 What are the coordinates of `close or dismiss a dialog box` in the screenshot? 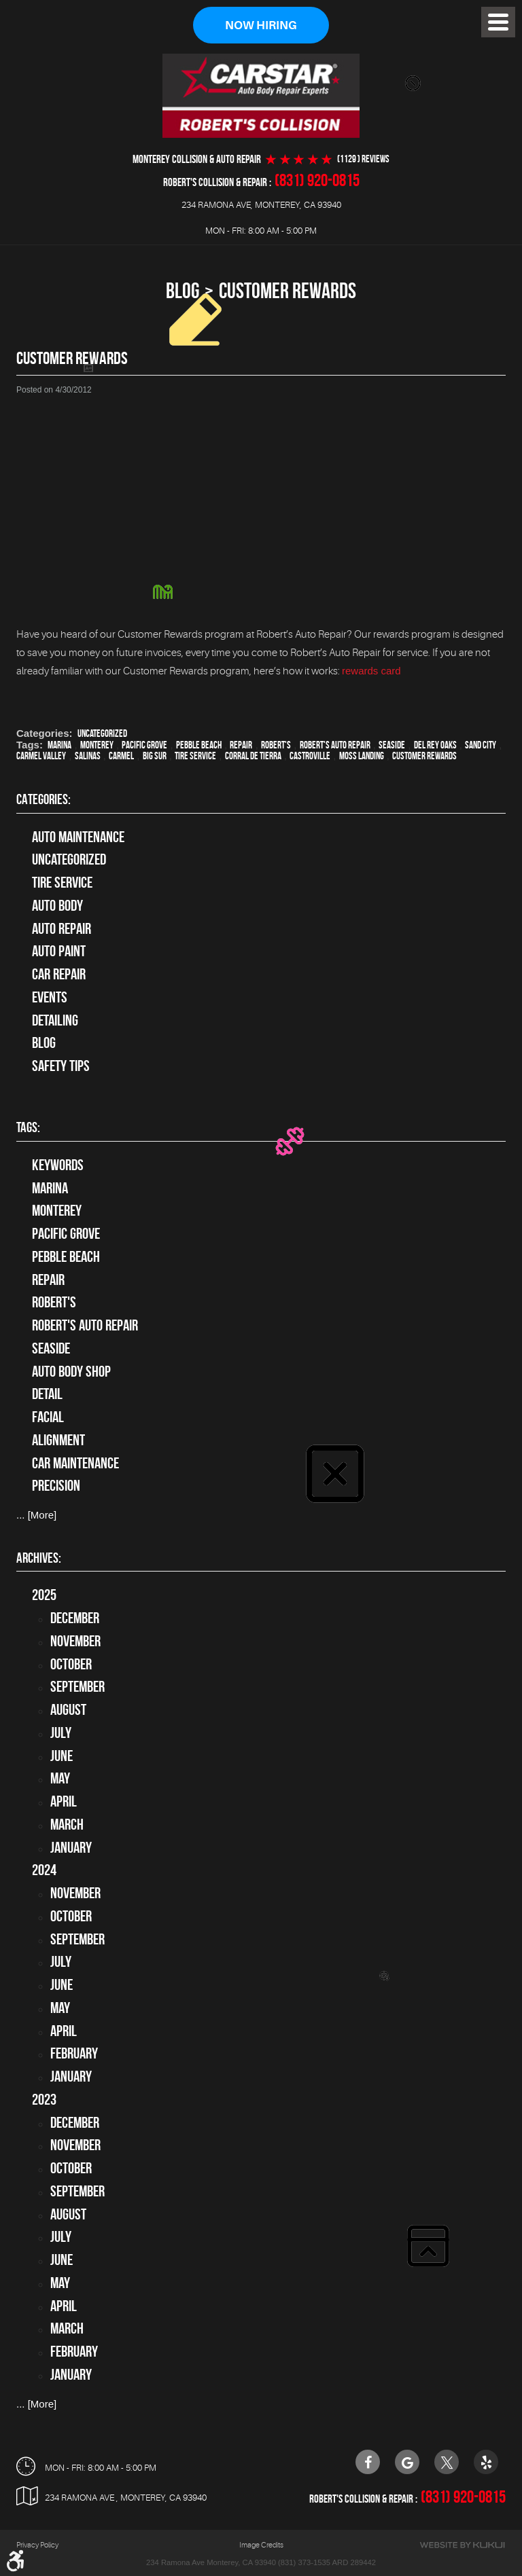 It's located at (335, 1474).